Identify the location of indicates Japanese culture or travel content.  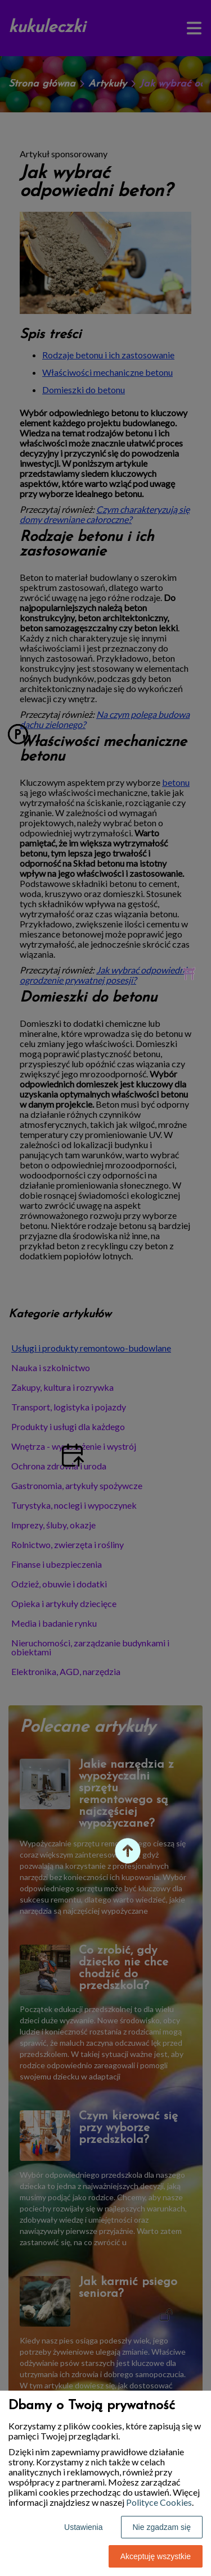
(189, 973).